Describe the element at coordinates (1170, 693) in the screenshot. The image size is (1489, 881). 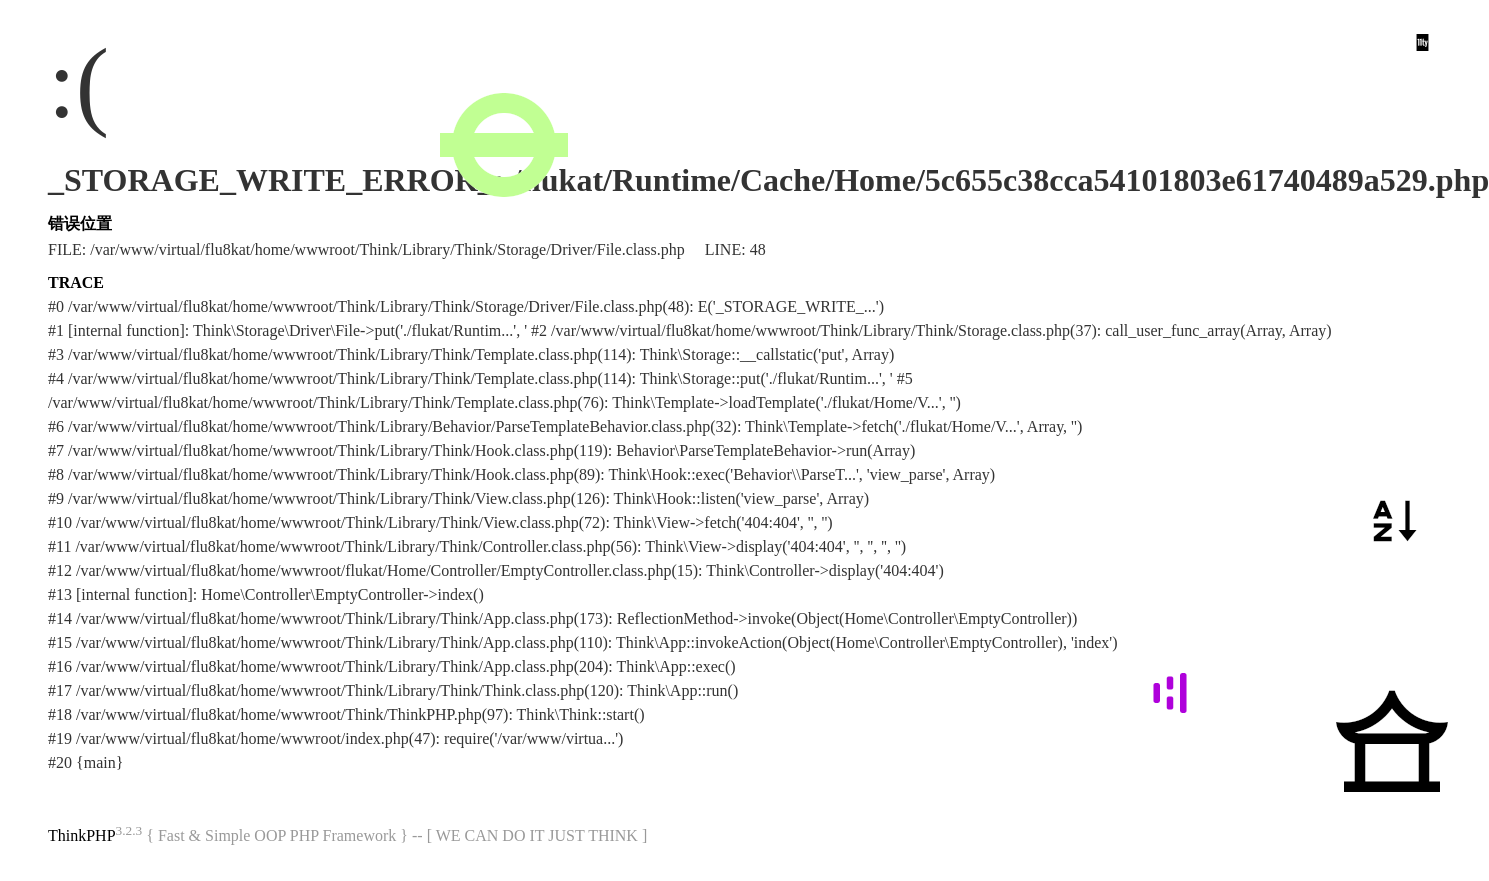
I see `open hyperskill learning platform` at that location.